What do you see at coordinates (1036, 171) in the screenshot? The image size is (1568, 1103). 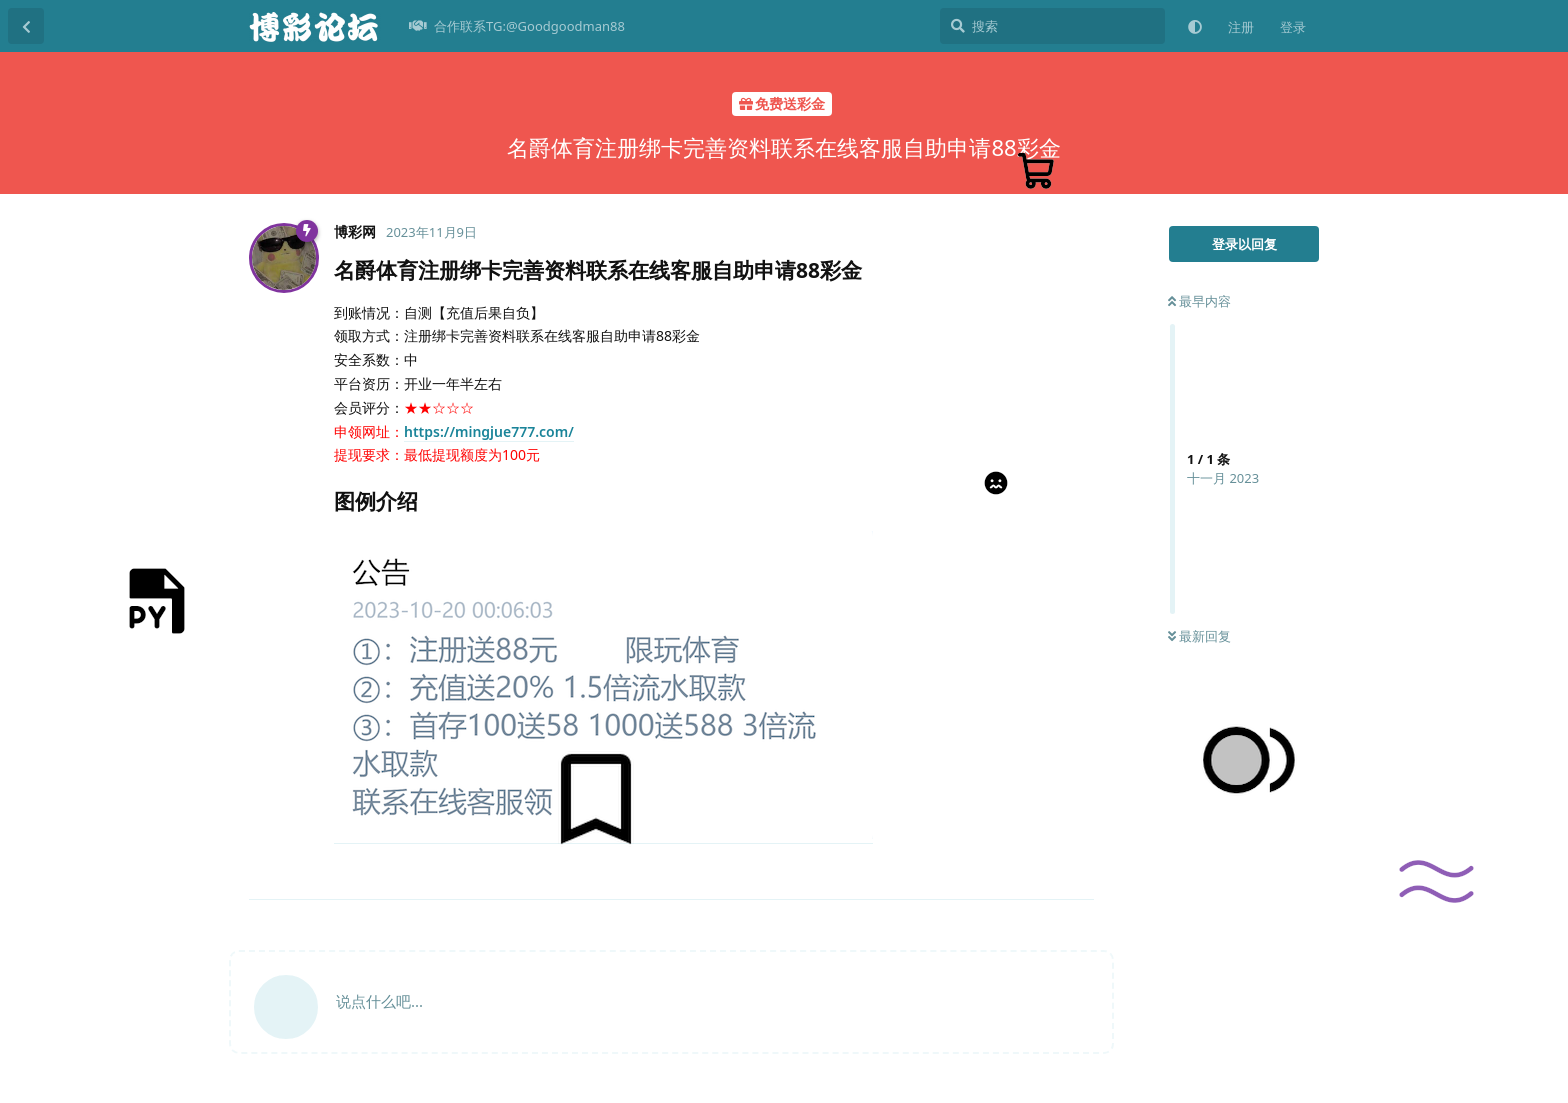 I see `view your shopping cart` at bounding box center [1036, 171].